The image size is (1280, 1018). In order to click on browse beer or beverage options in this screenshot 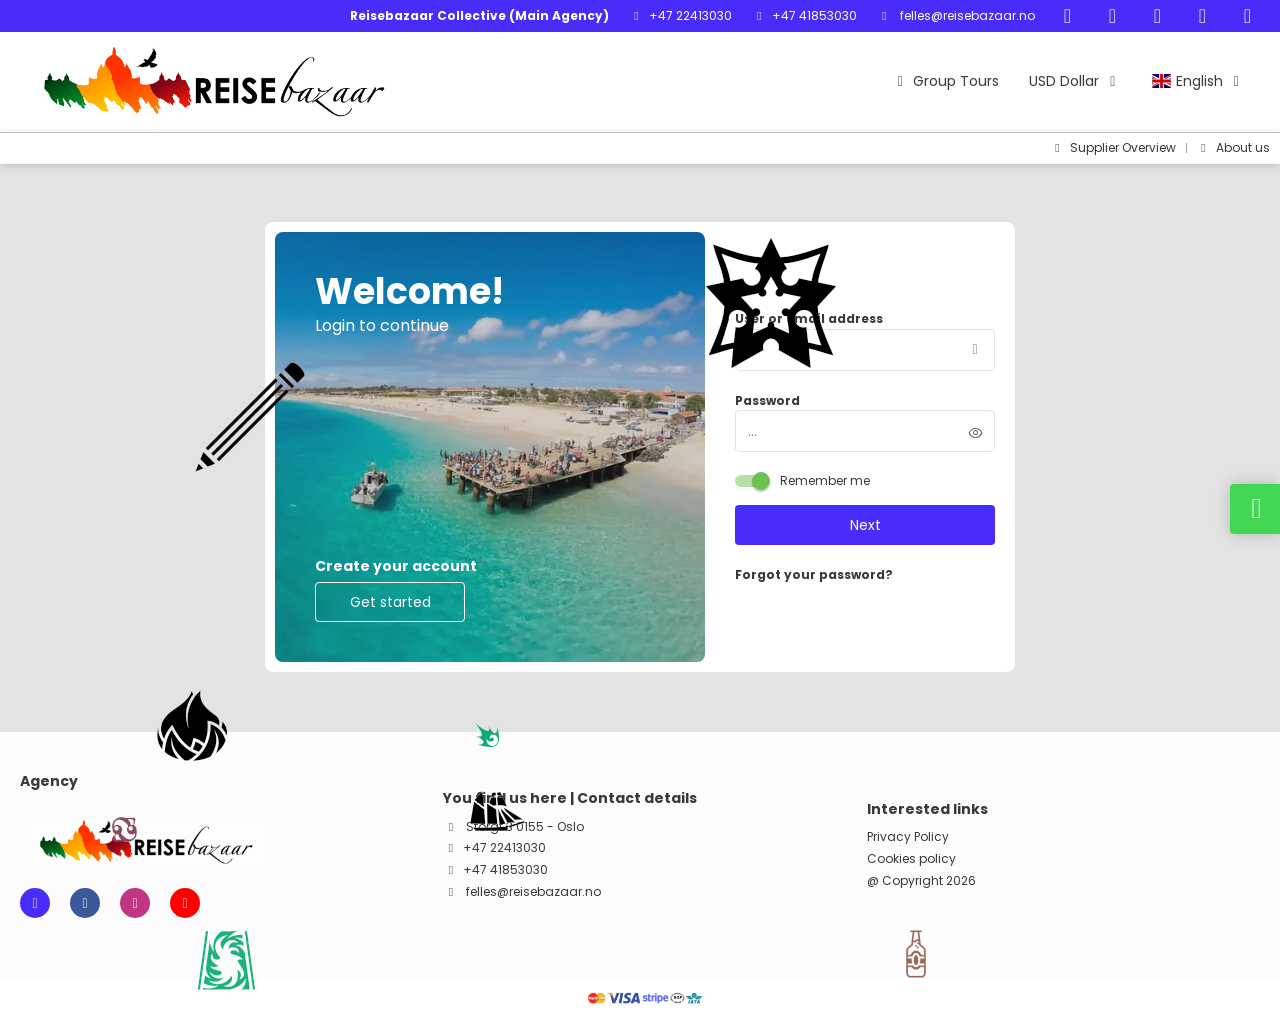, I will do `click(916, 954)`.